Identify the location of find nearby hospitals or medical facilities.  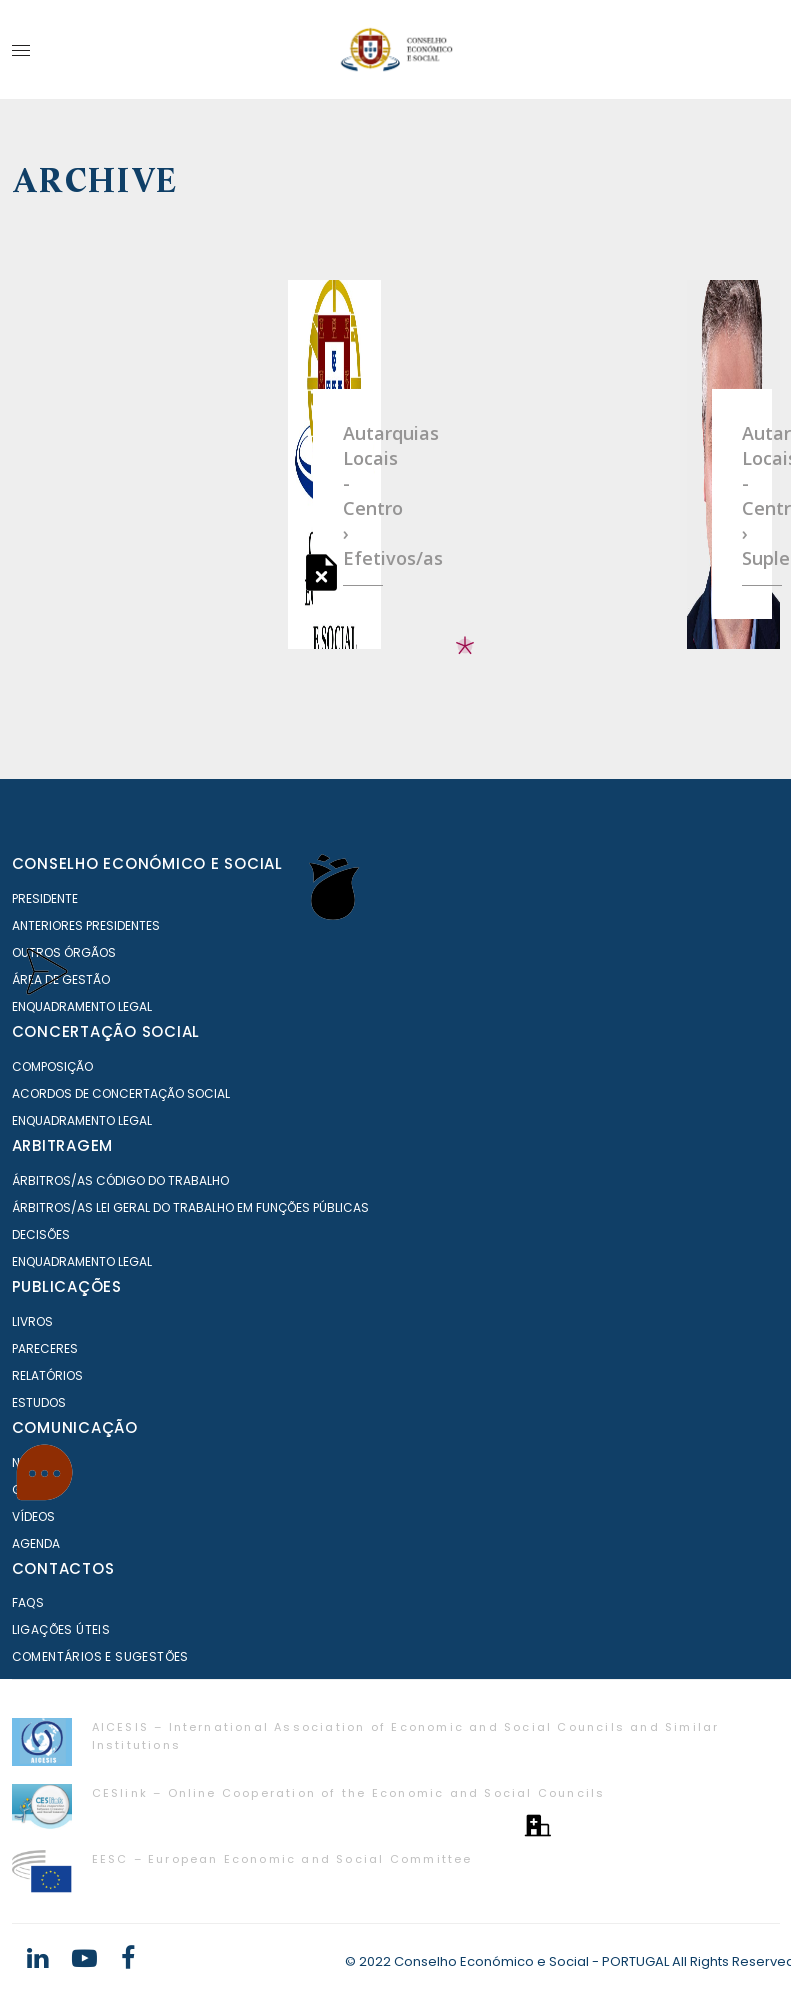
(536, 1825).